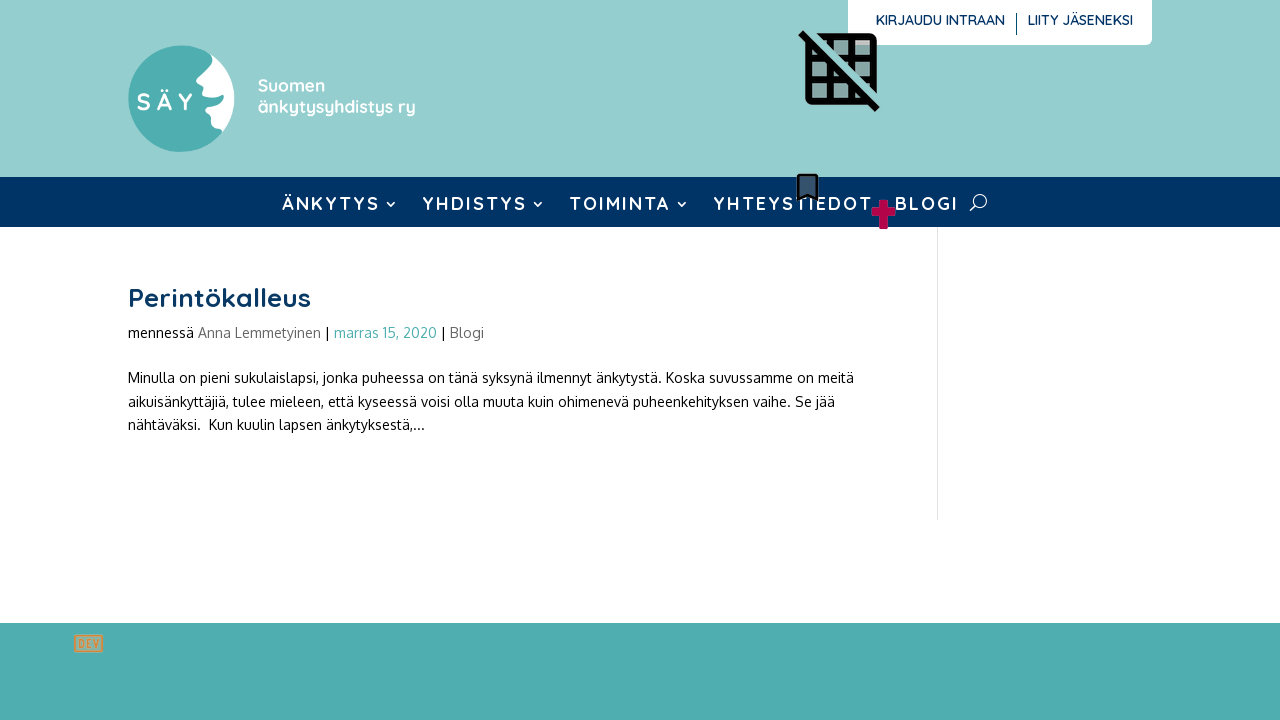 The image size is (1280, 720). I want to click on save this item for later, so click(807, 187).